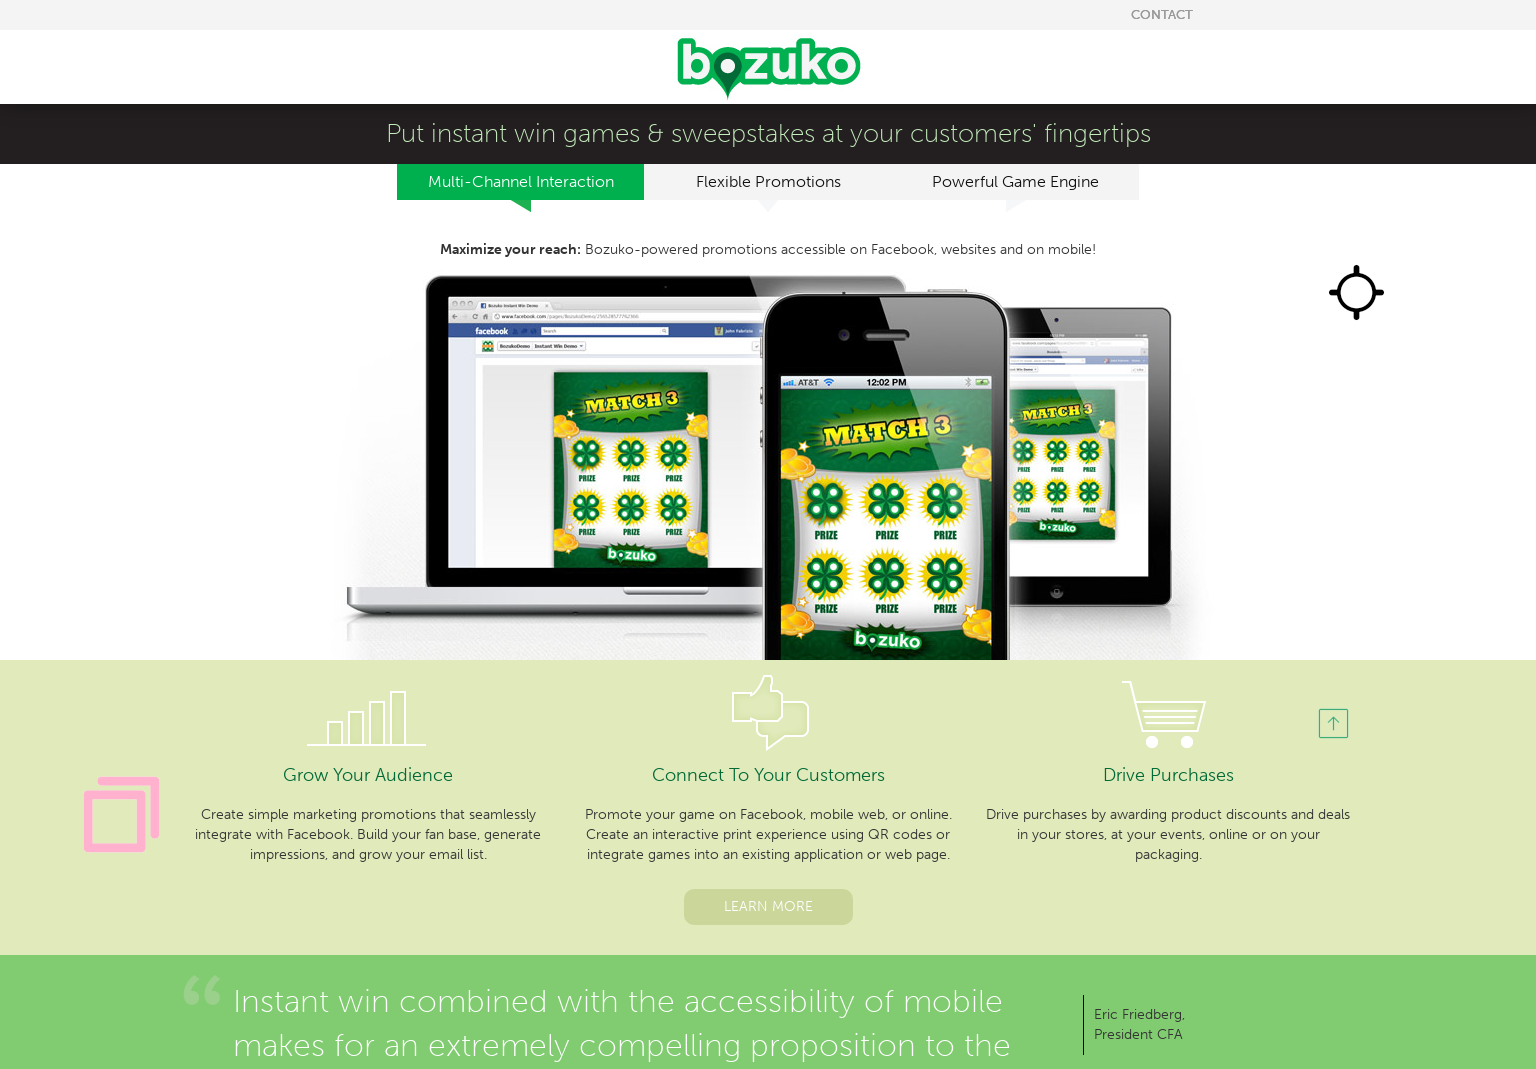 Image resolution: width=1536 pixels, height=1069 pixels. I want to click on upload a file or document, so click(1333, 723).